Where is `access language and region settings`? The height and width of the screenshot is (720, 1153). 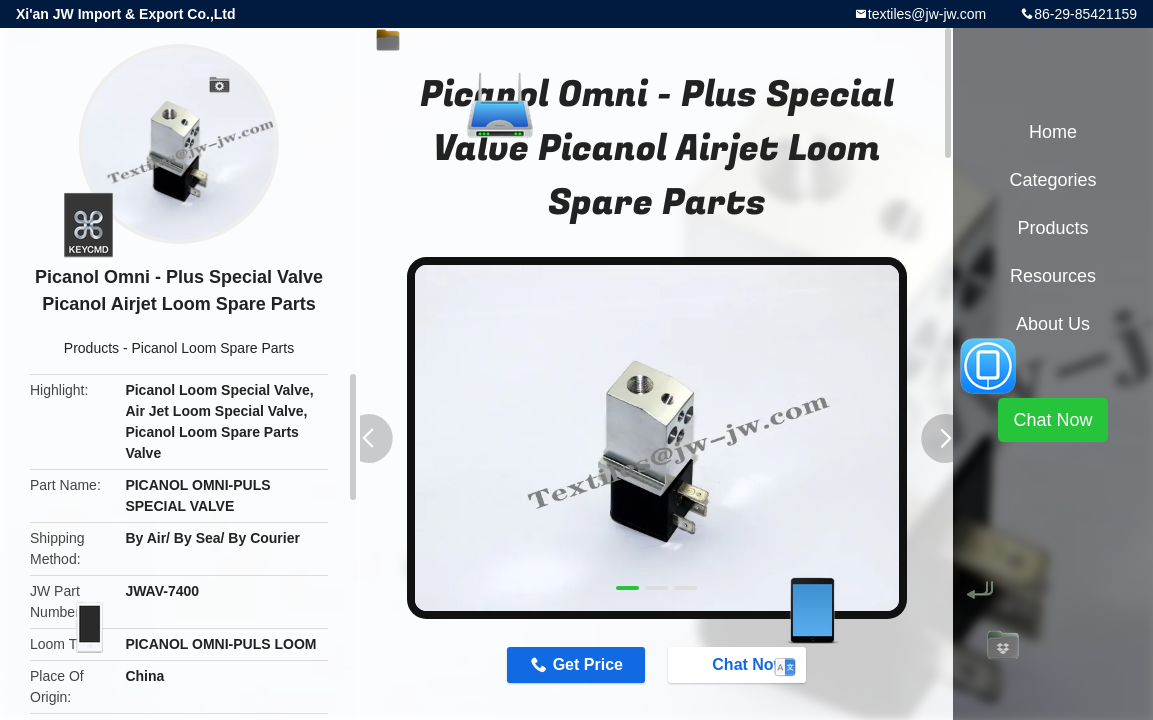 access language and region settings is located at coordinates (785, 667).